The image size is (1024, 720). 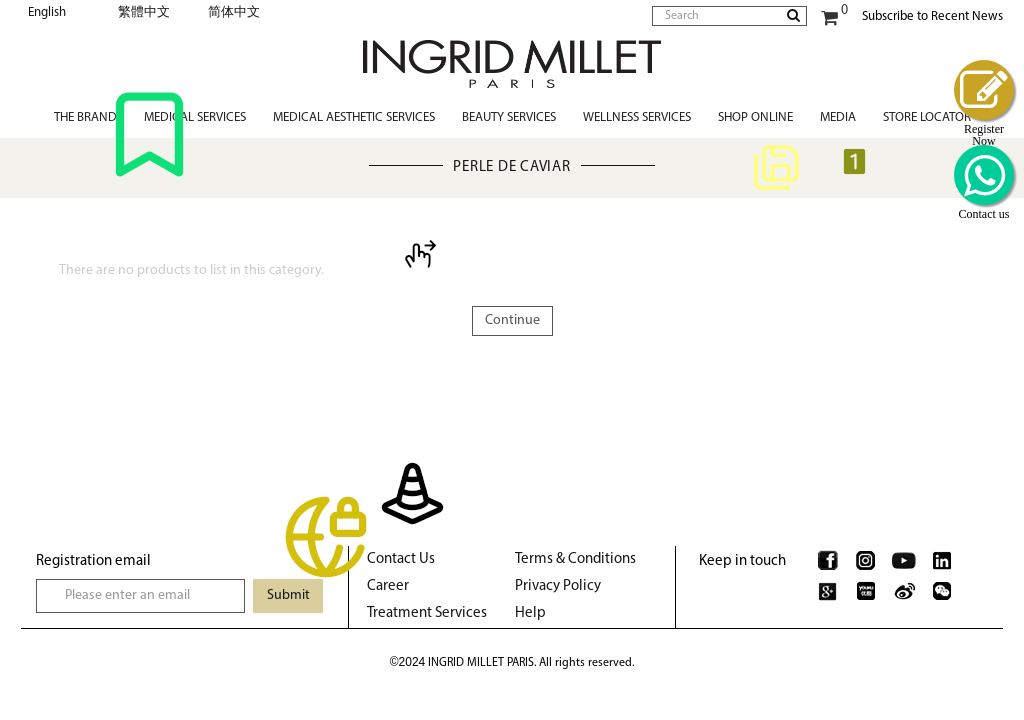 I want to click on indicates first place or top ranking, so click(x=854, y=161).